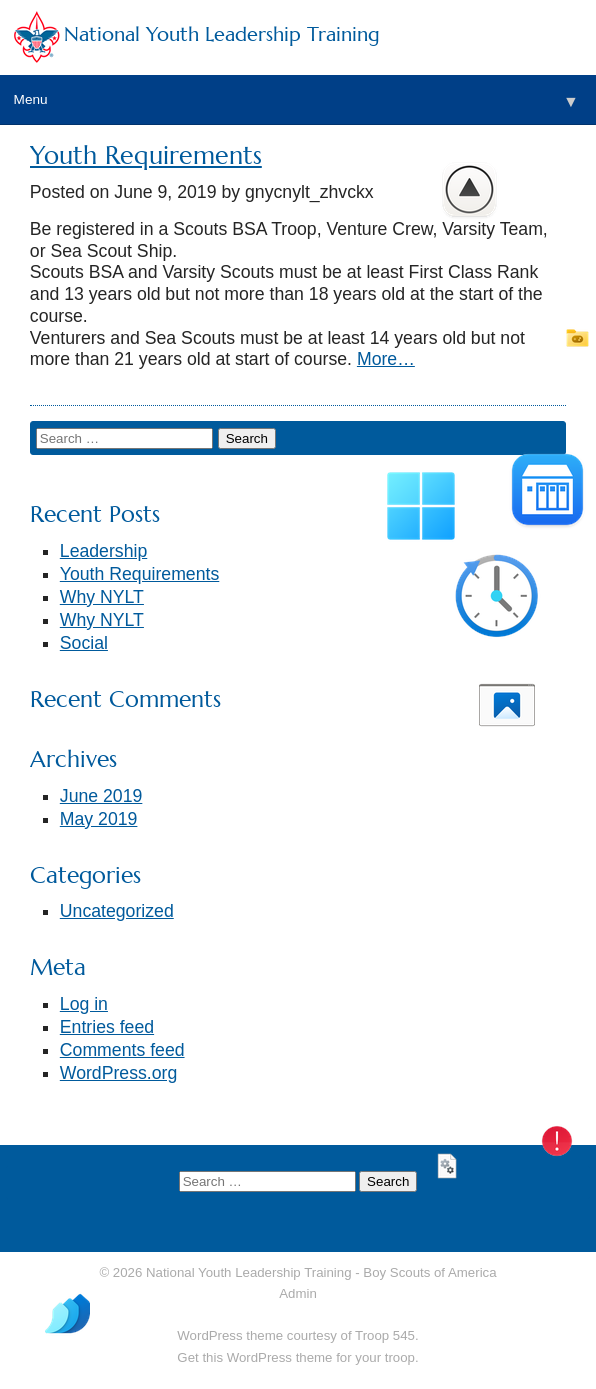 This screenshot has width=596, height=1389. What do you see at coordinates (557, 1141) in the screenshot?
I see `report a system crash or error` at bounding box center [557, 1141].